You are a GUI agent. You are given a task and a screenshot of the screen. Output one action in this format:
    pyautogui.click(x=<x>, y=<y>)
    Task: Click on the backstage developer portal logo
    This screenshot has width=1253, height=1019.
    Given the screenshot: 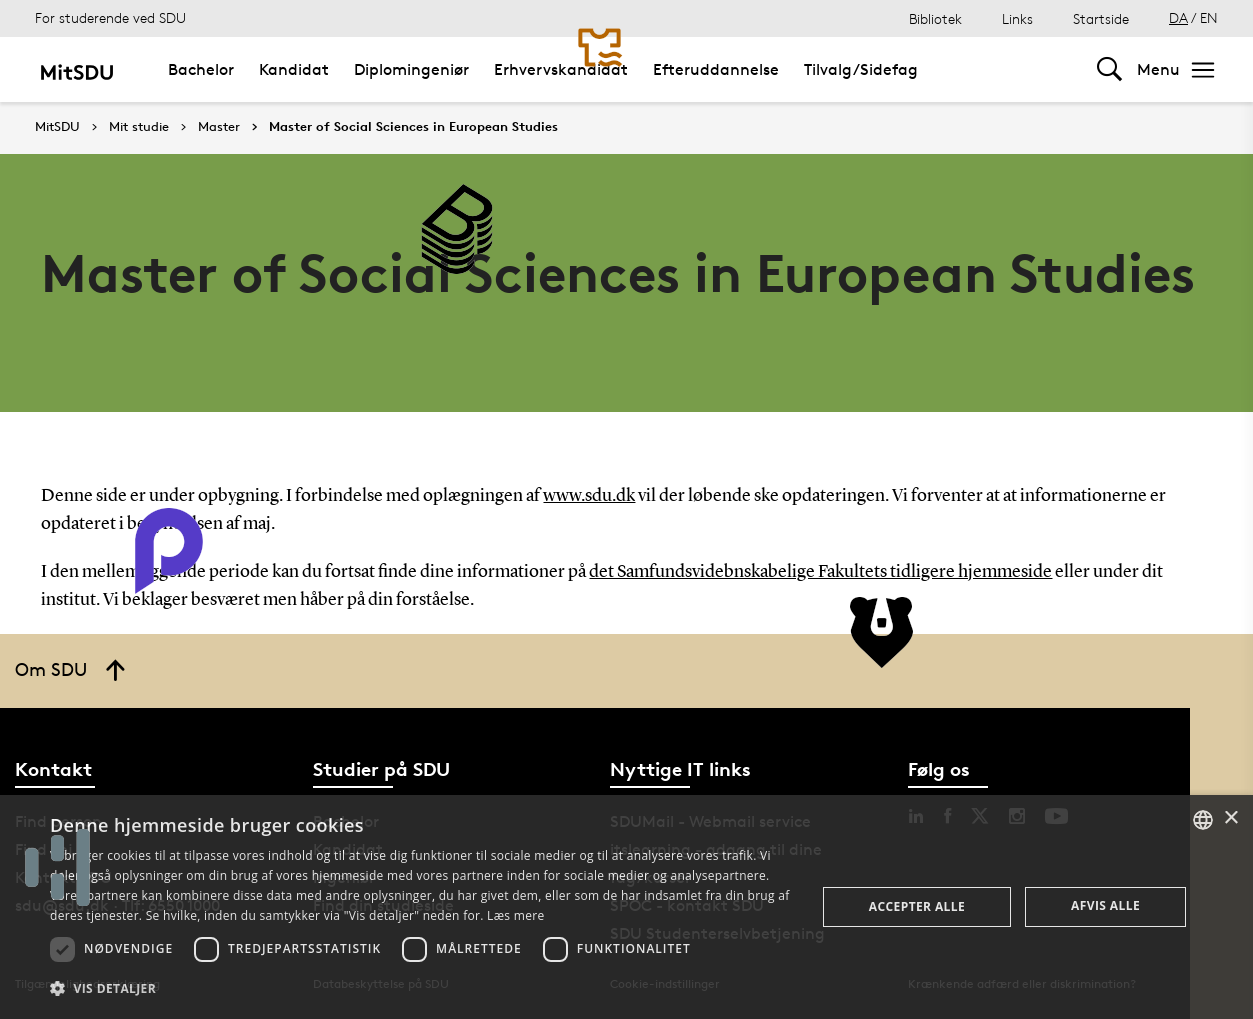 What is the action you would take?
    pyautogui.click(x=457, y=229)
    